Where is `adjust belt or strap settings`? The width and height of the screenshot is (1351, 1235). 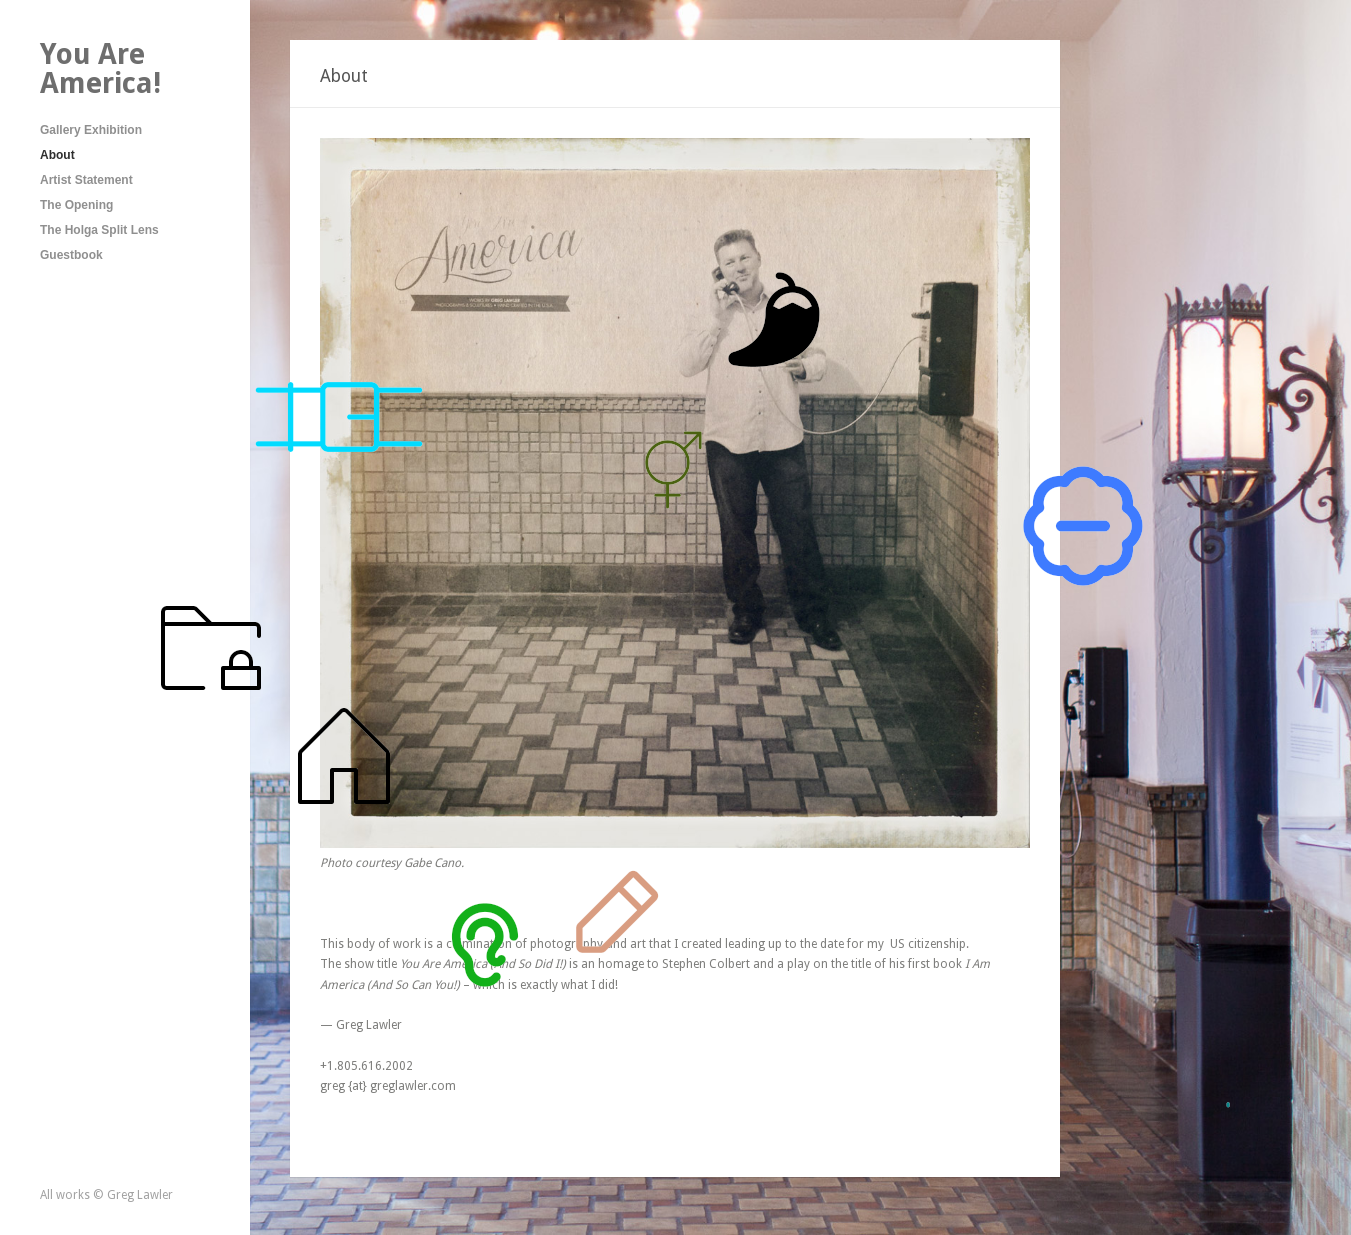
adjust belt or strap settings is located at coordinates (339, 417).